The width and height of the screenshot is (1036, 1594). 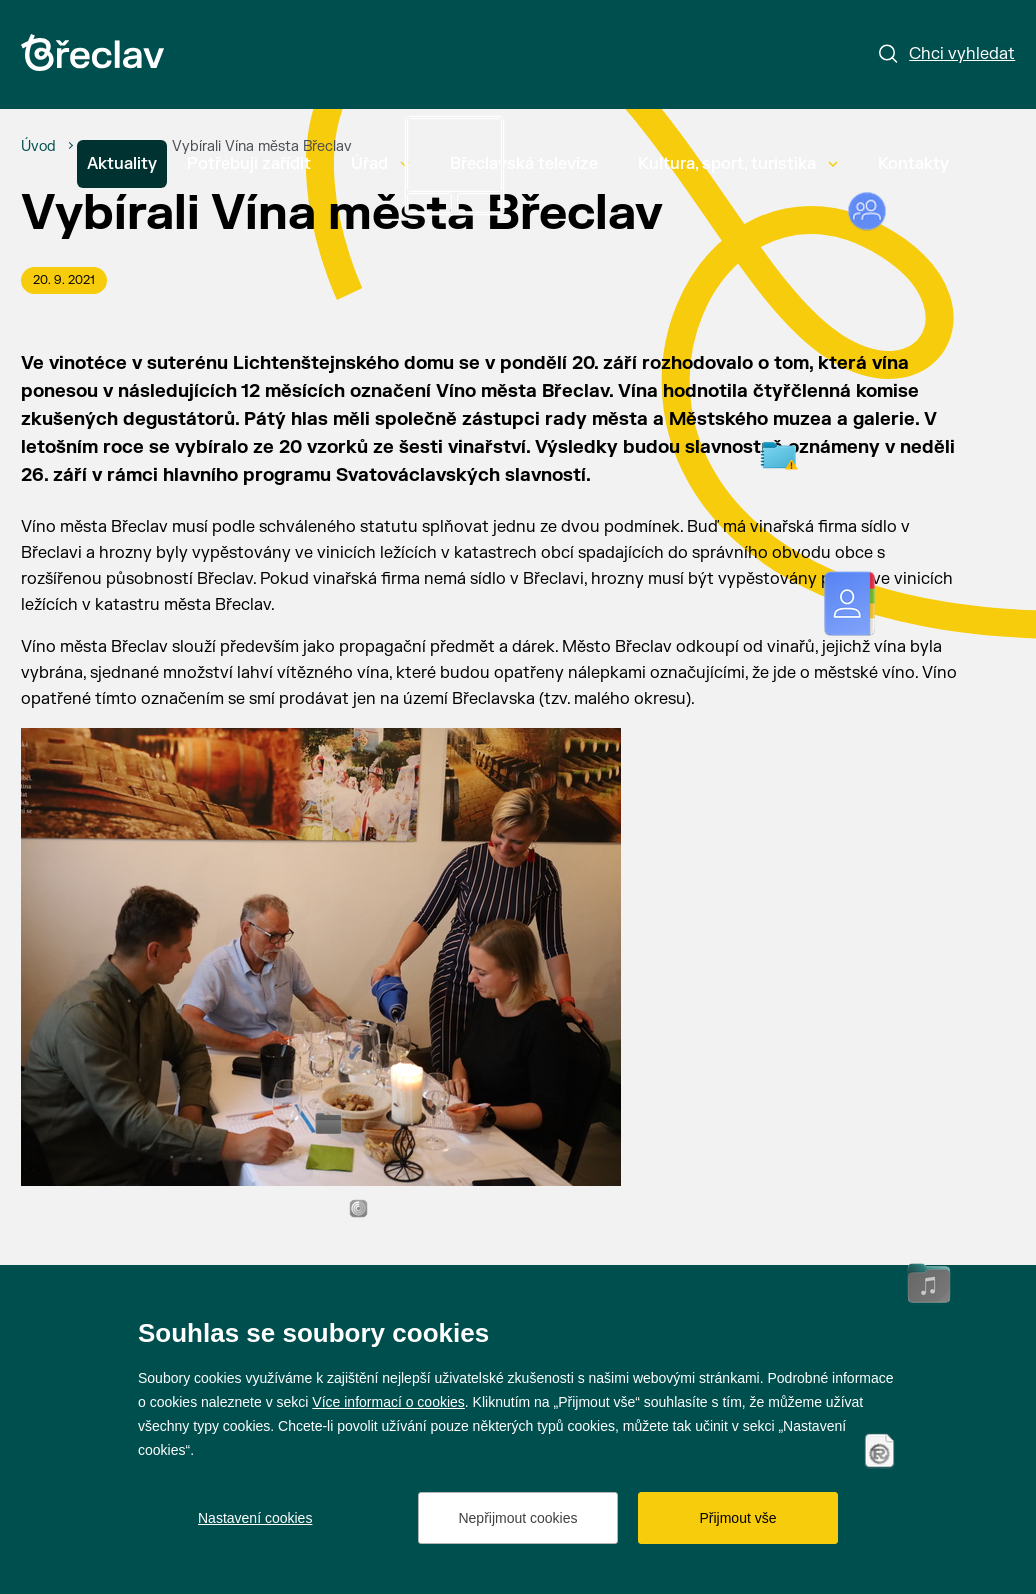 I want to click on open your music folder, so click(x=929, y=1283).